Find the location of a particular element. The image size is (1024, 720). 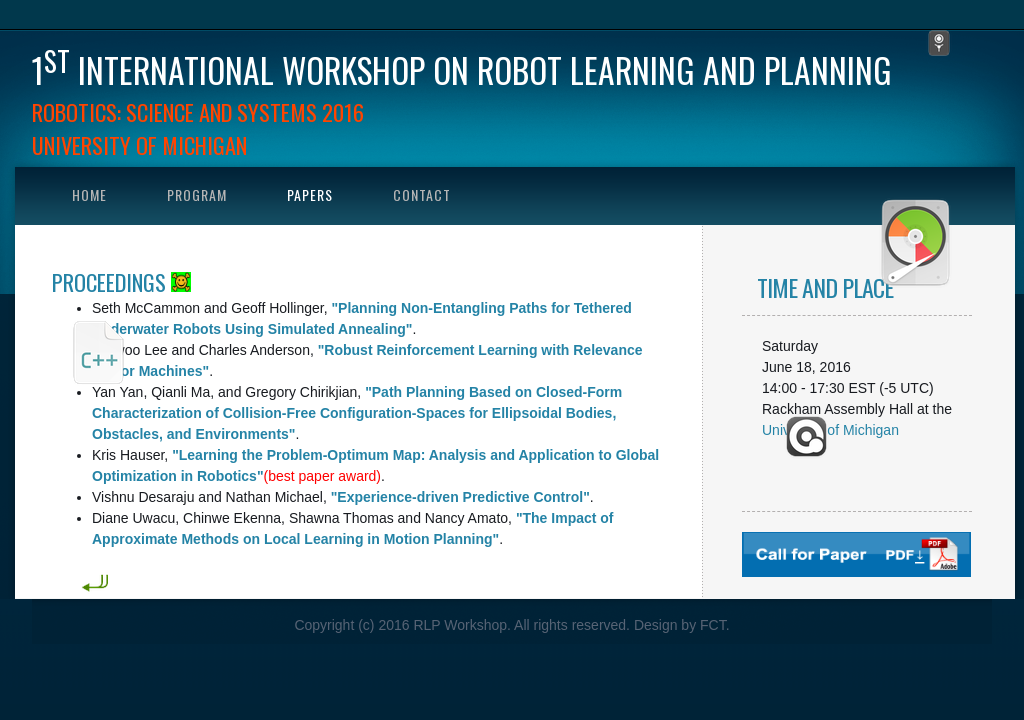

open déjà dup backup utility is located at coordinates (939, 43).